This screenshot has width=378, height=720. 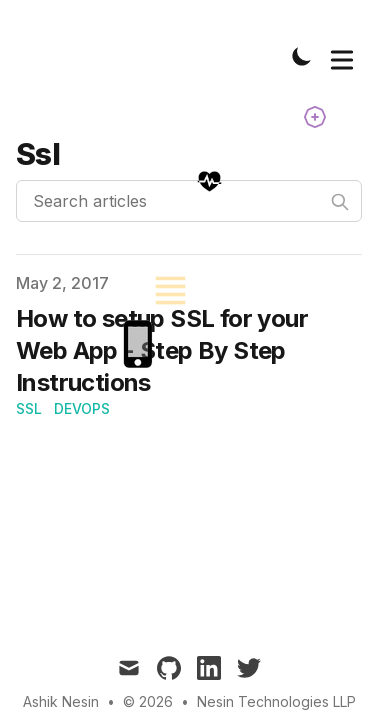 I want to click on open navigation menu, so click(x=170, y=290).